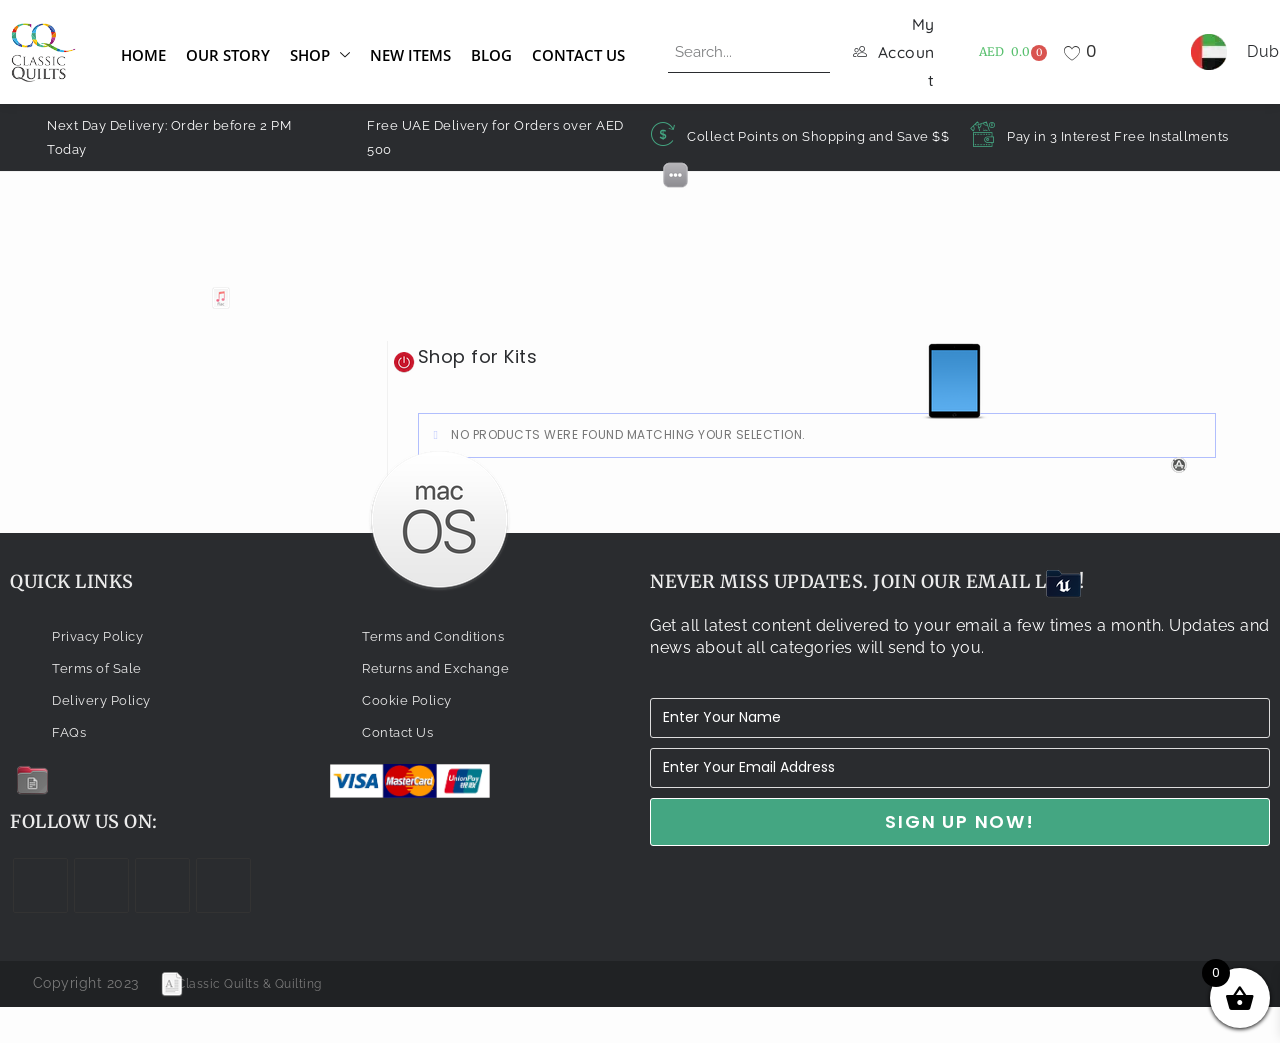 The height and width of the screenshot is (1043, 1280). Describe the element at coordinates (1179, 465) in the screenshot. I see `open the software updater application` at that location.